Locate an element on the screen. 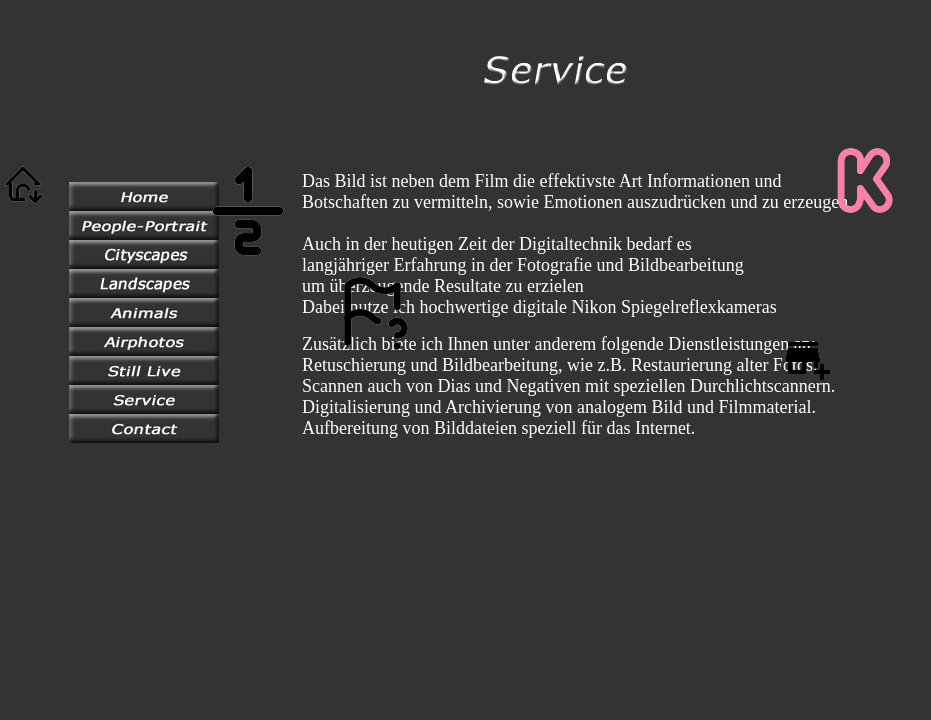  download home data or settings is located at coordinates (23, 184).